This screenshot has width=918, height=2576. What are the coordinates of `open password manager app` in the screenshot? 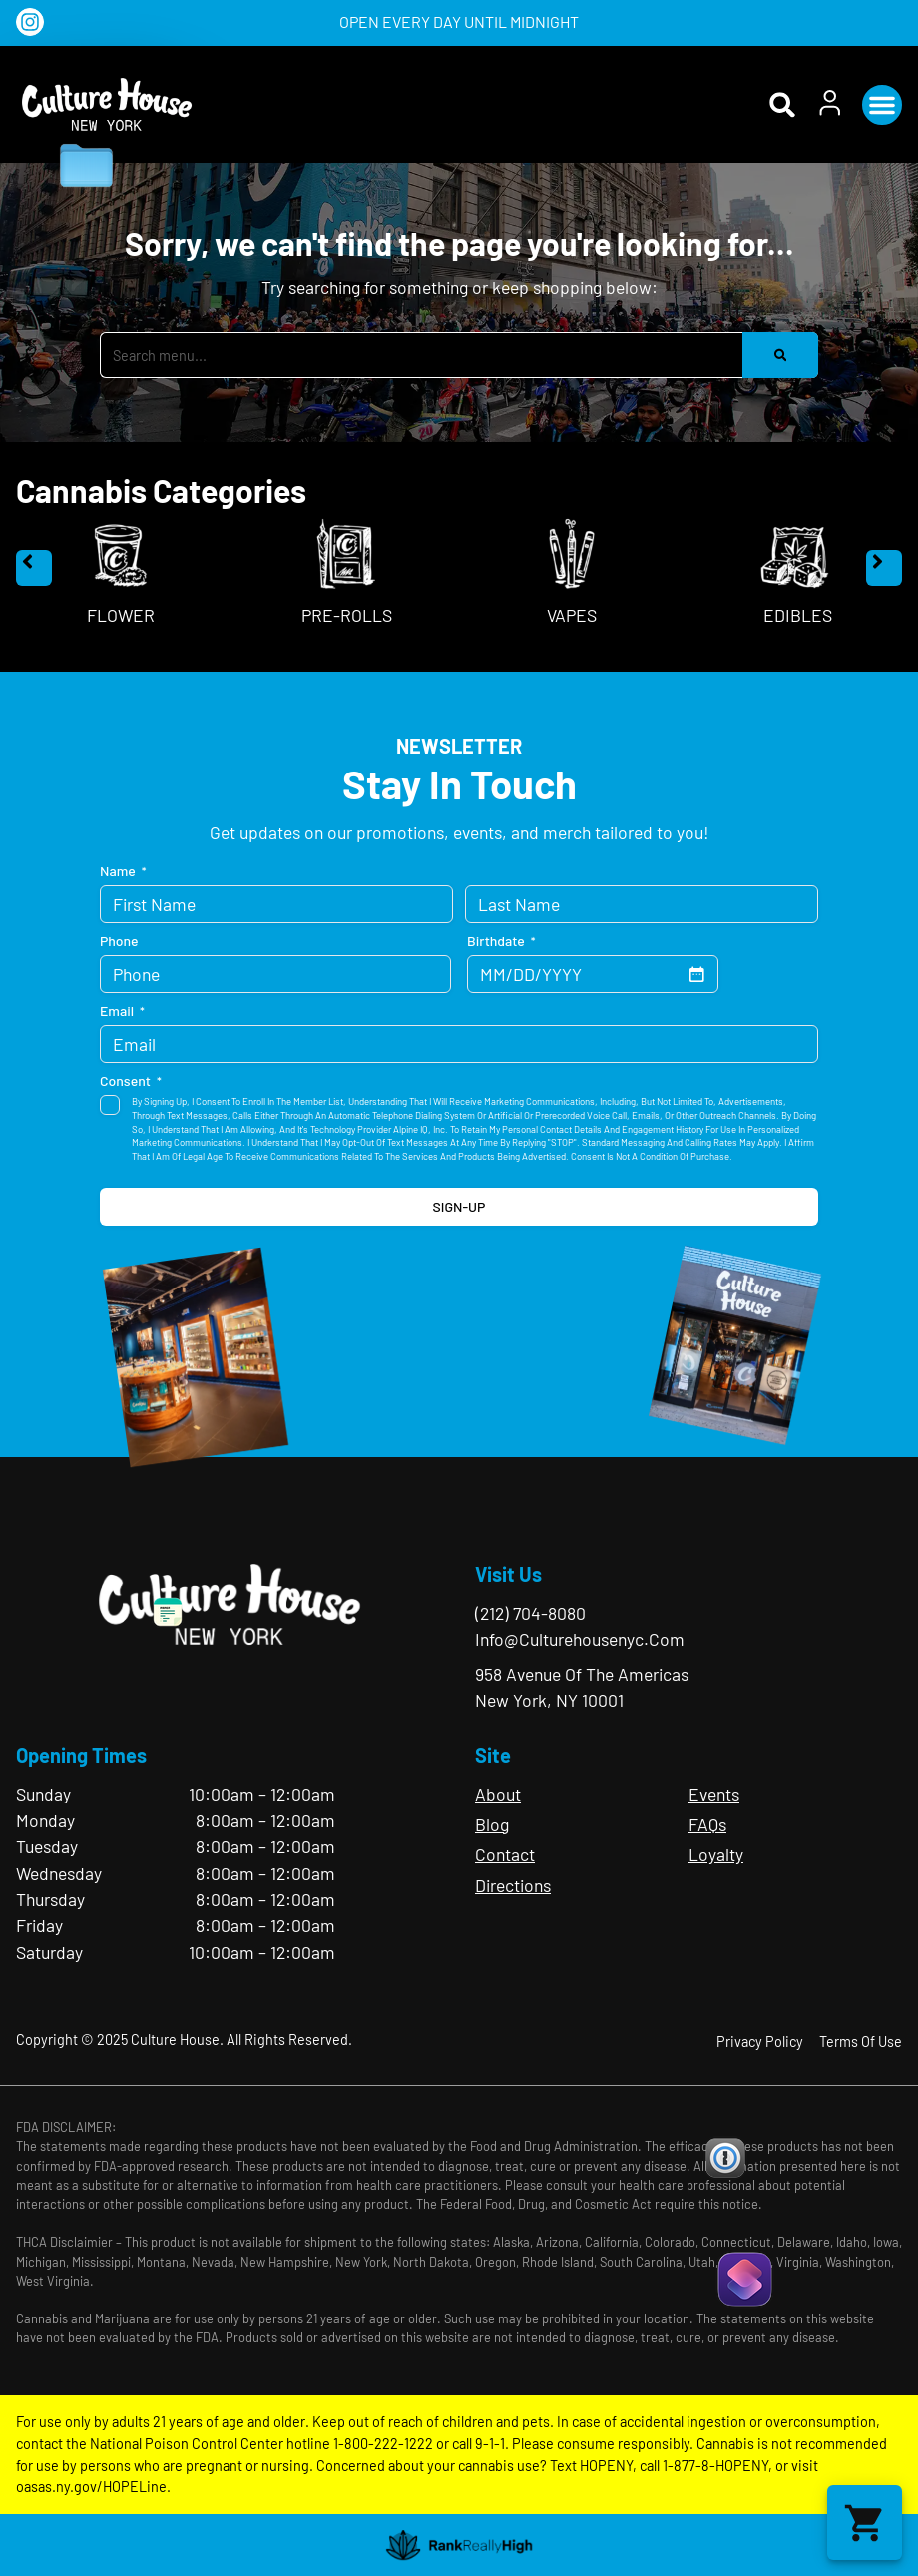 It's located at (725, 2158).